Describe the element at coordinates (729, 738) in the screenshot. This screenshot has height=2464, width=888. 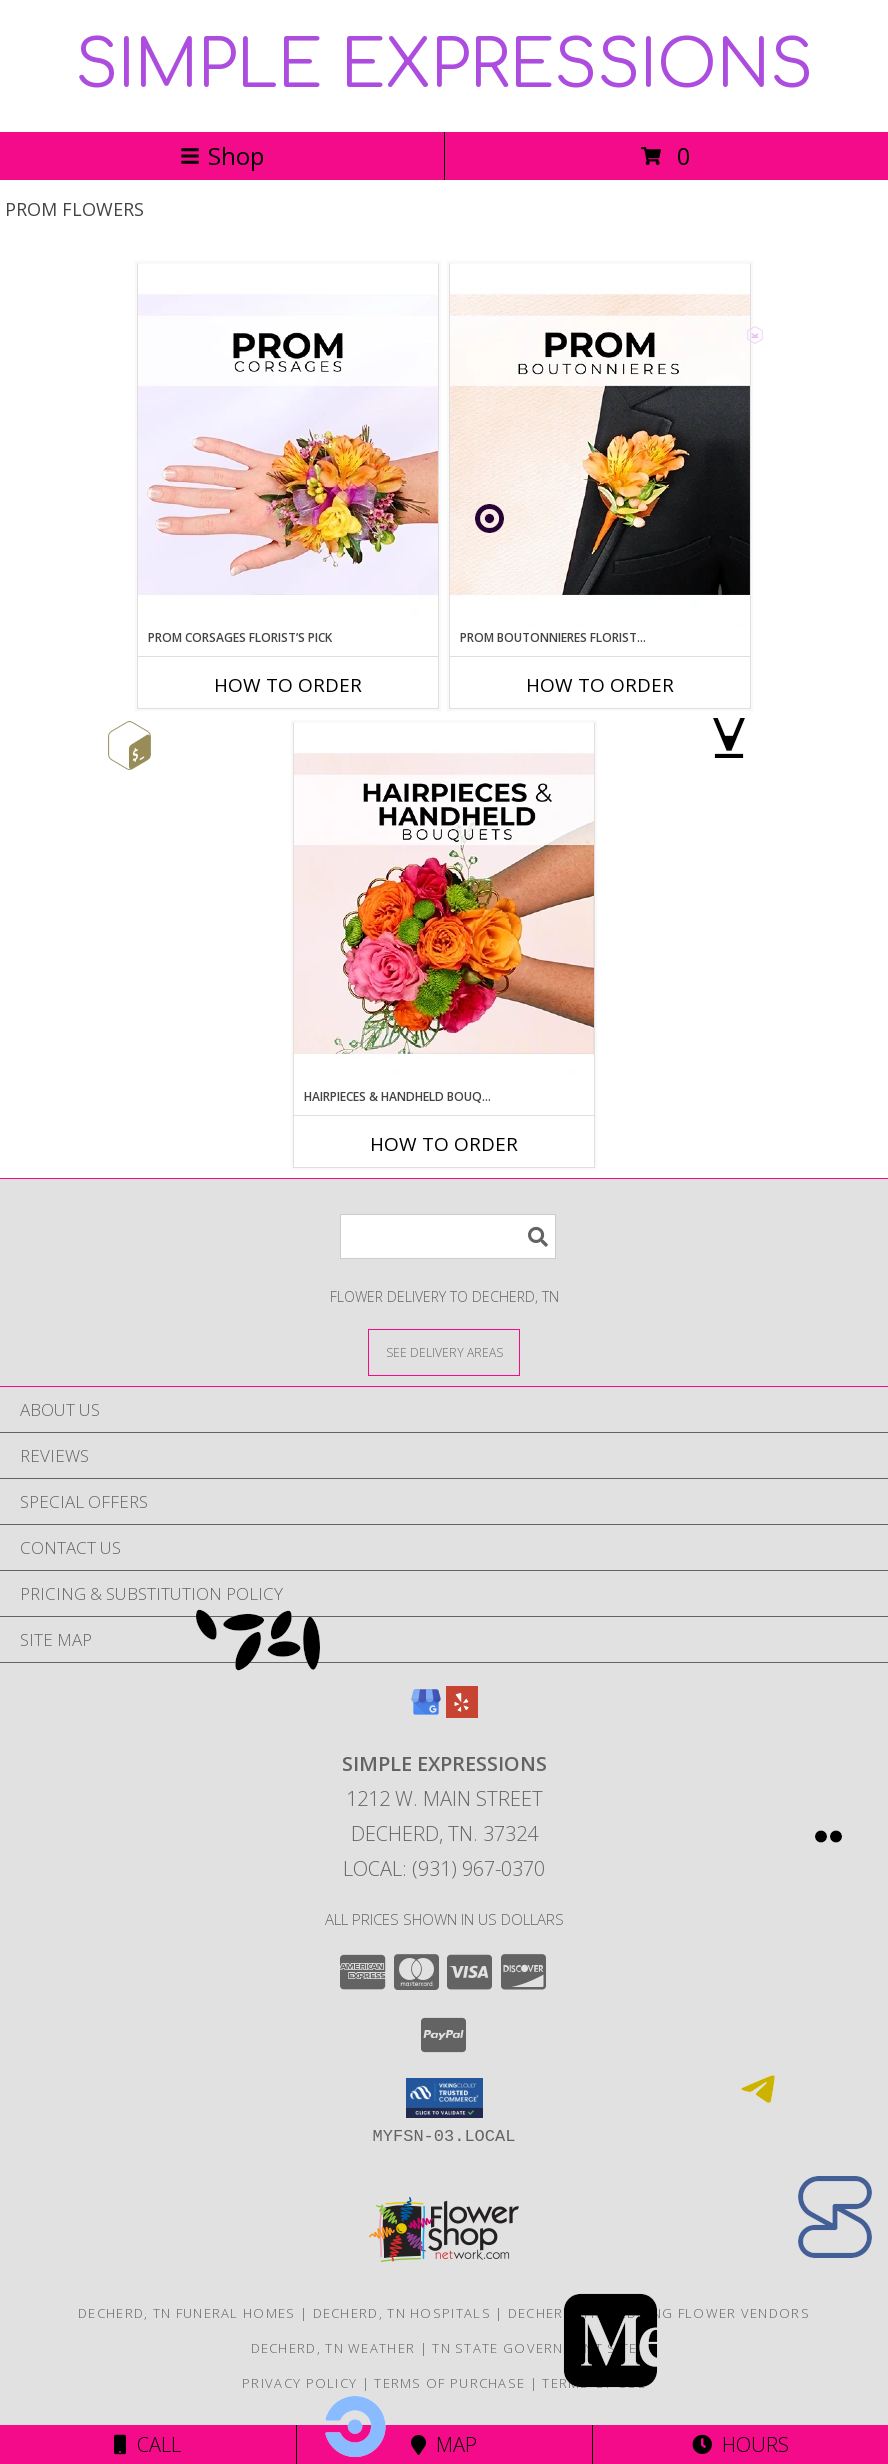
I see `visit viblo platform` at that location.